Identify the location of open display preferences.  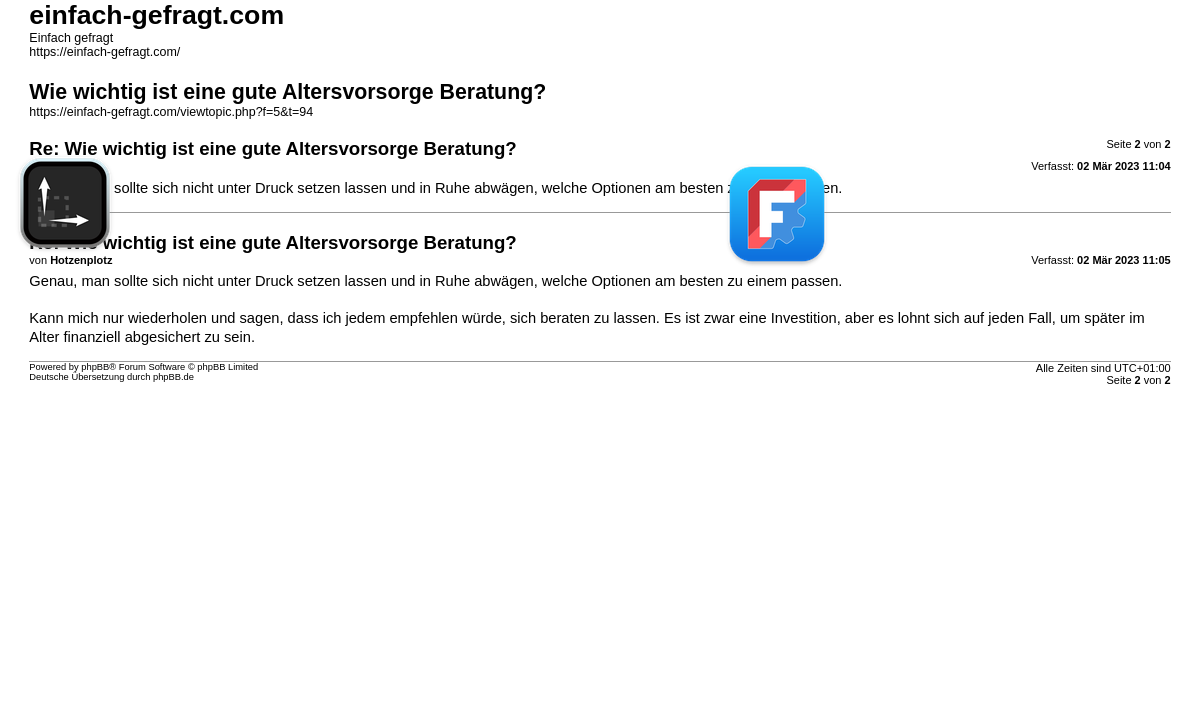
(65, 203).